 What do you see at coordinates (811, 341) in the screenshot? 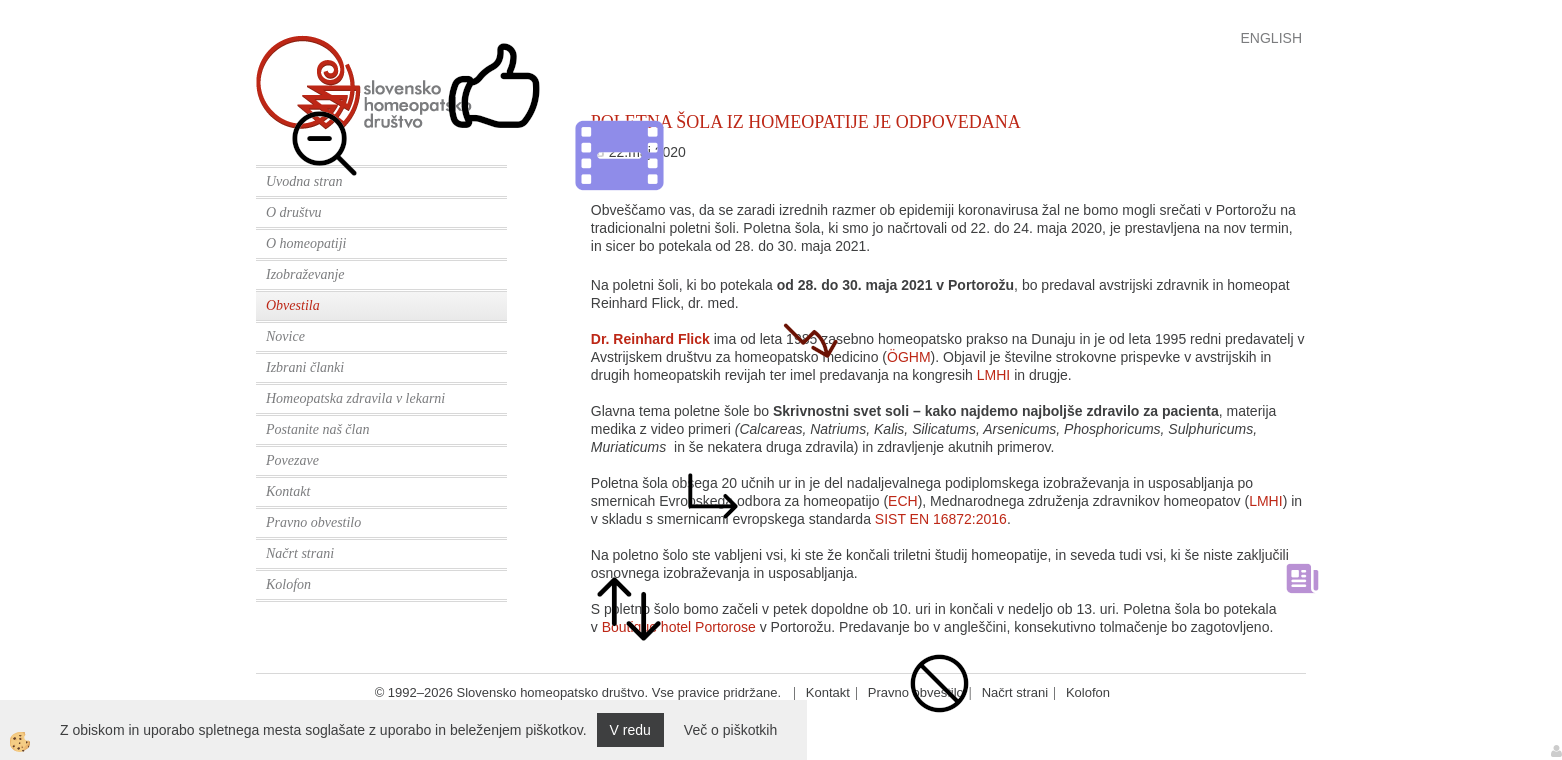
I see `indicates a declining trend or decreasing value` at bounding box center [811, 341].